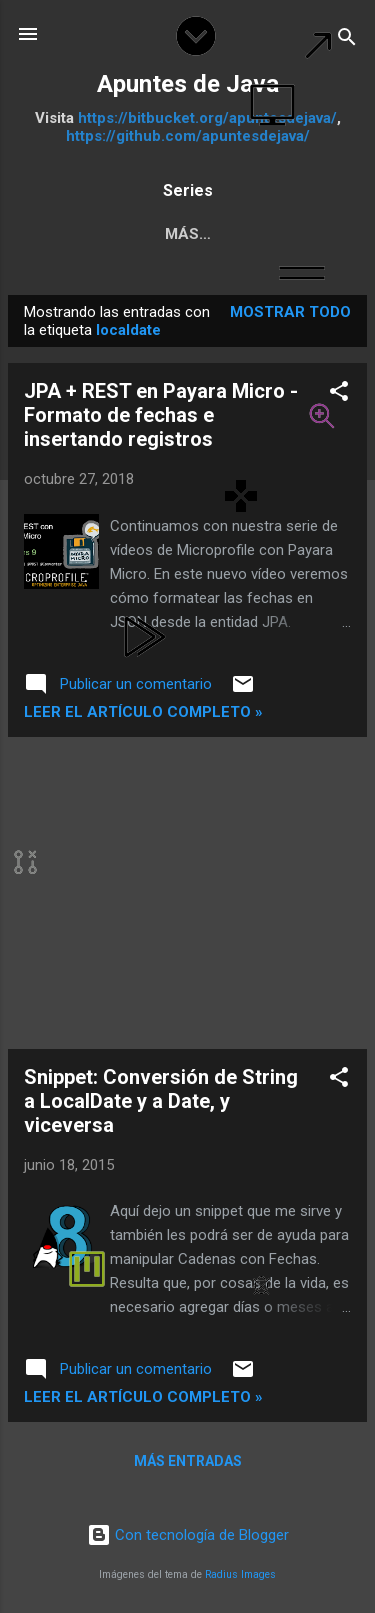  Describe the element at coordinates (261, 1285) in the screenshot. I see `start debugging mode` at that location.